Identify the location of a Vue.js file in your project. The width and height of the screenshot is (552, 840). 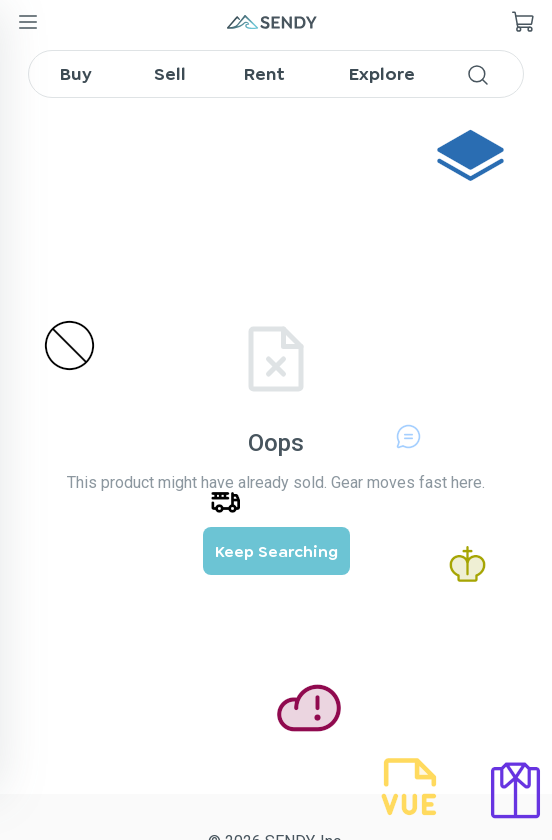
(410, 789).